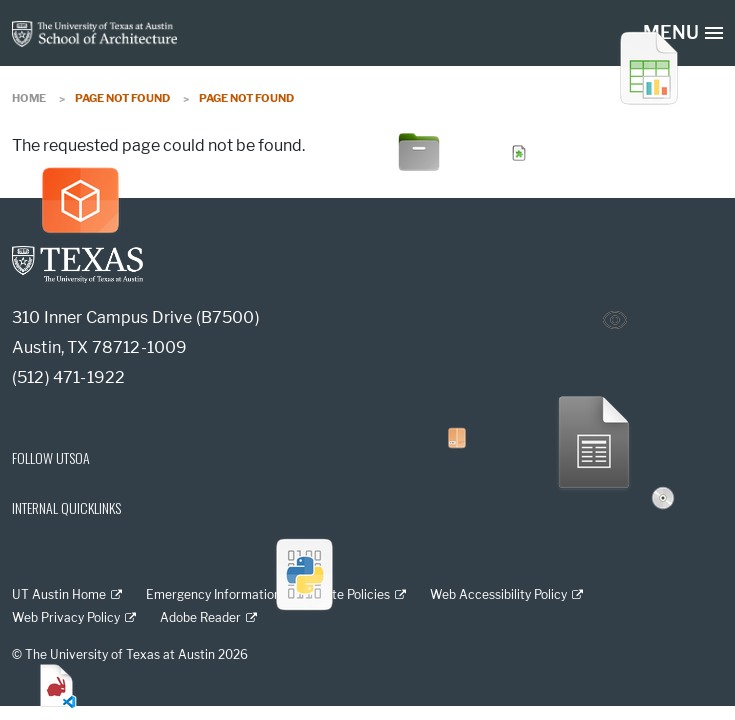 Image resolution: width=735 pixels, height=720 pixels. Describe the element at coordinates (56, 686) in the screenshot. I see `open a jade-related project or file in Visual Studio Code` at that location.